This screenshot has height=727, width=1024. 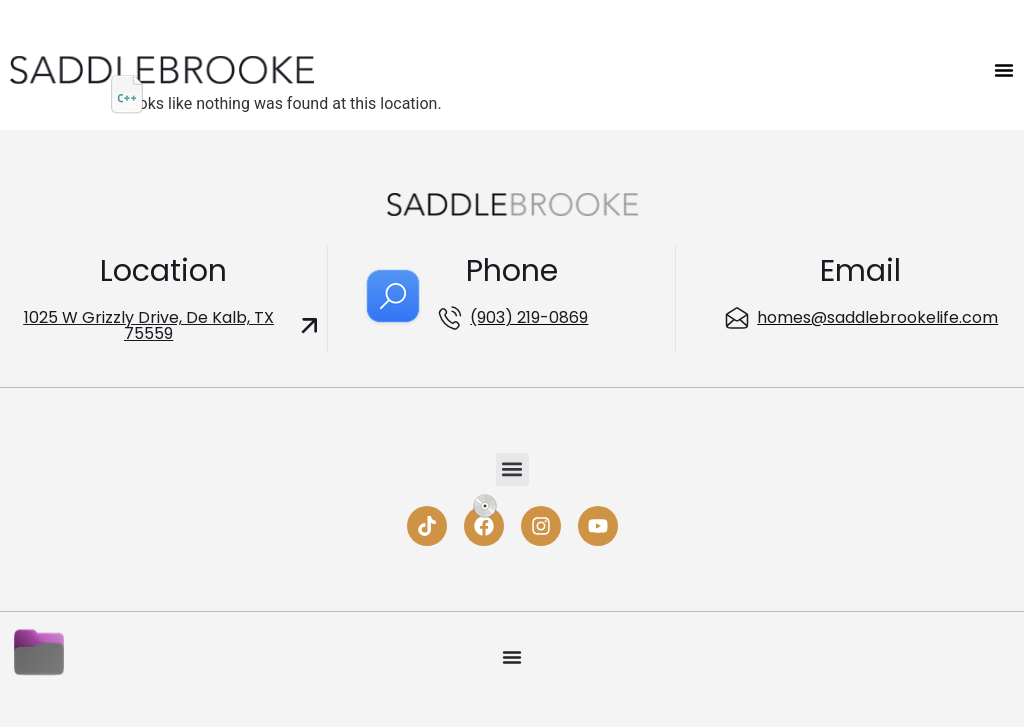 What do you see at coordinates (393, 297) in the screenshot?
I see `open search or spotlight functionality` at bounding box center [393, 297].